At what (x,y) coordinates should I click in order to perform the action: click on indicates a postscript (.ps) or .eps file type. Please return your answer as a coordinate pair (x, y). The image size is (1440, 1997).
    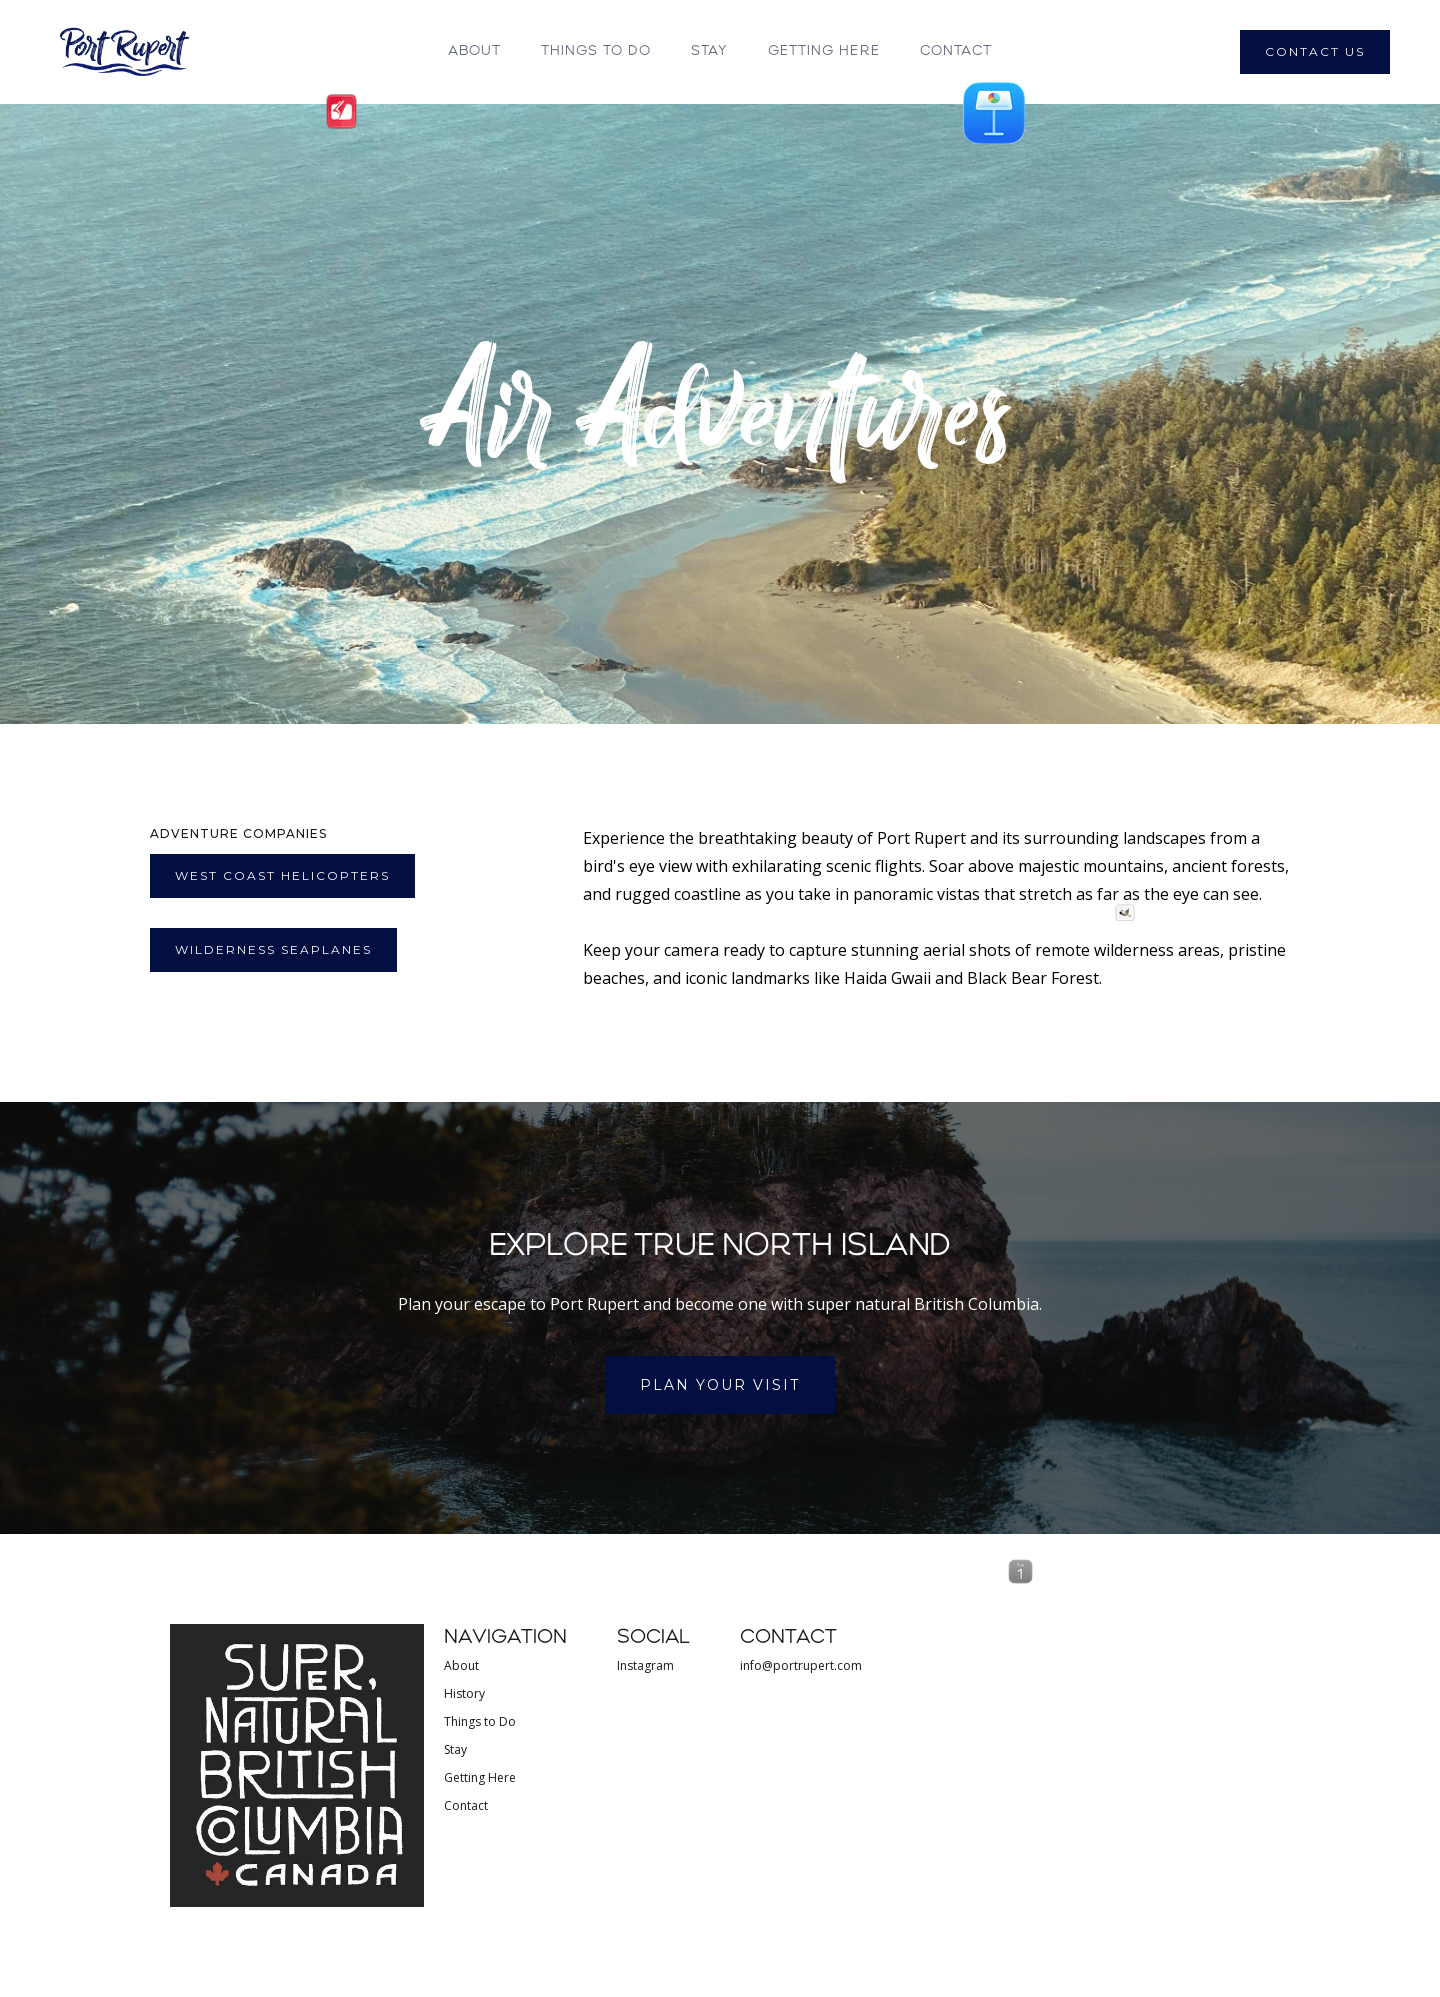
    Looking at the image, I should click on (341, 111).